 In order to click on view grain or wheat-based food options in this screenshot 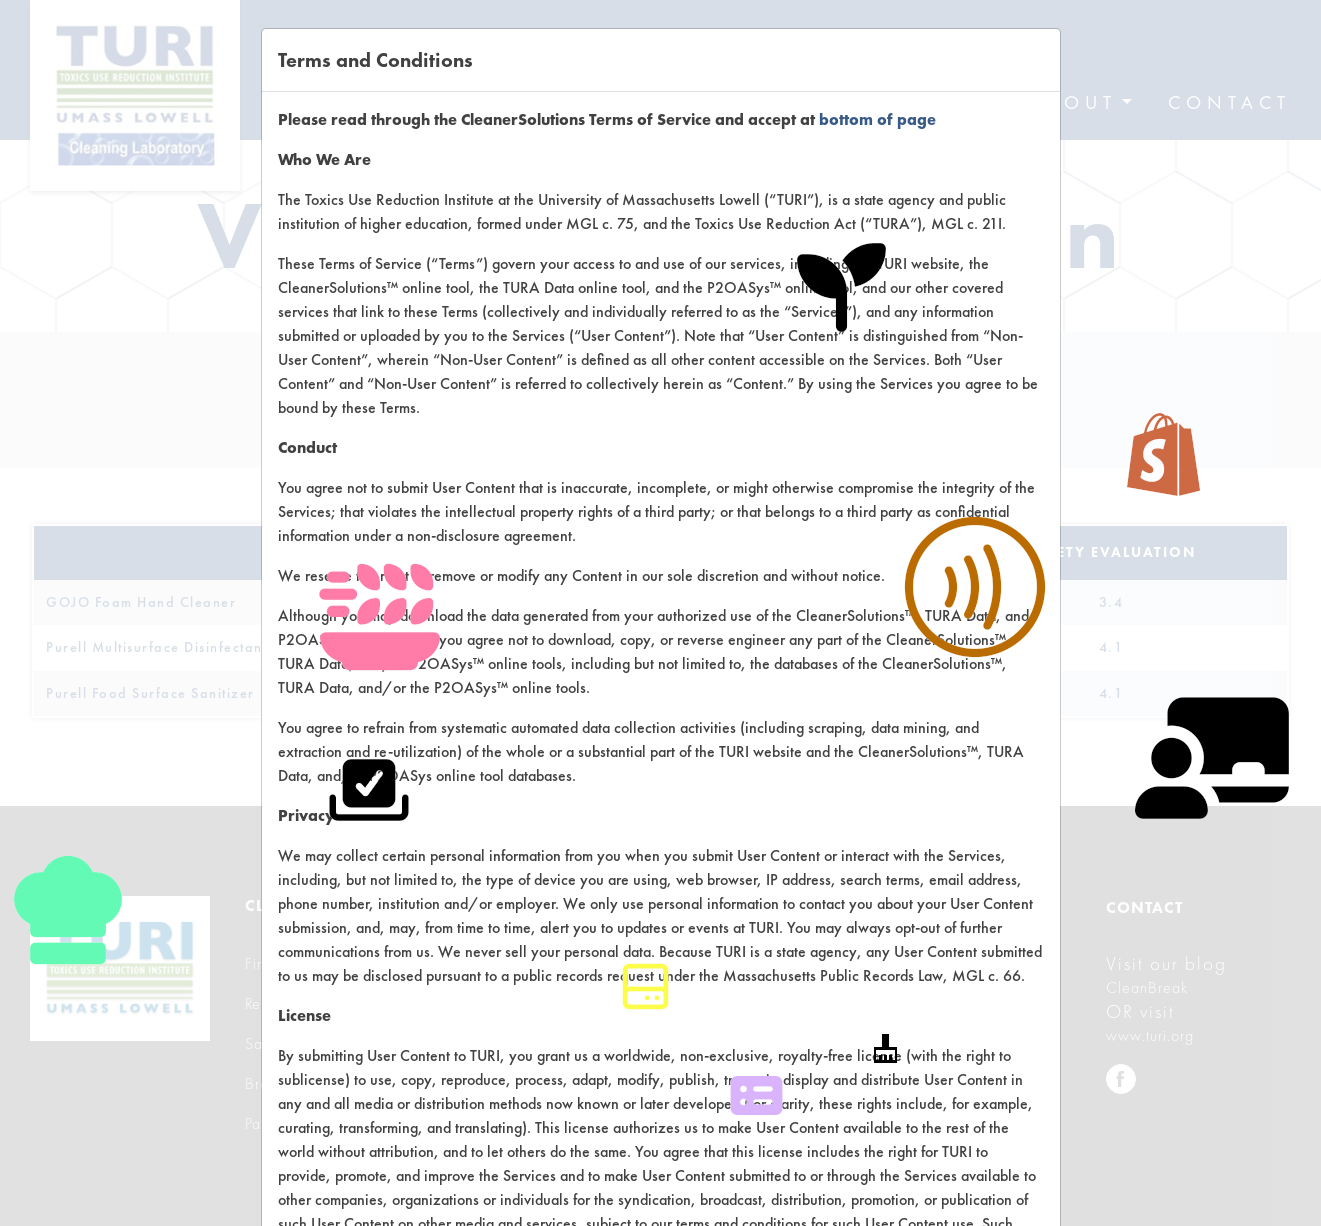, I will do `click(380, 617)`.